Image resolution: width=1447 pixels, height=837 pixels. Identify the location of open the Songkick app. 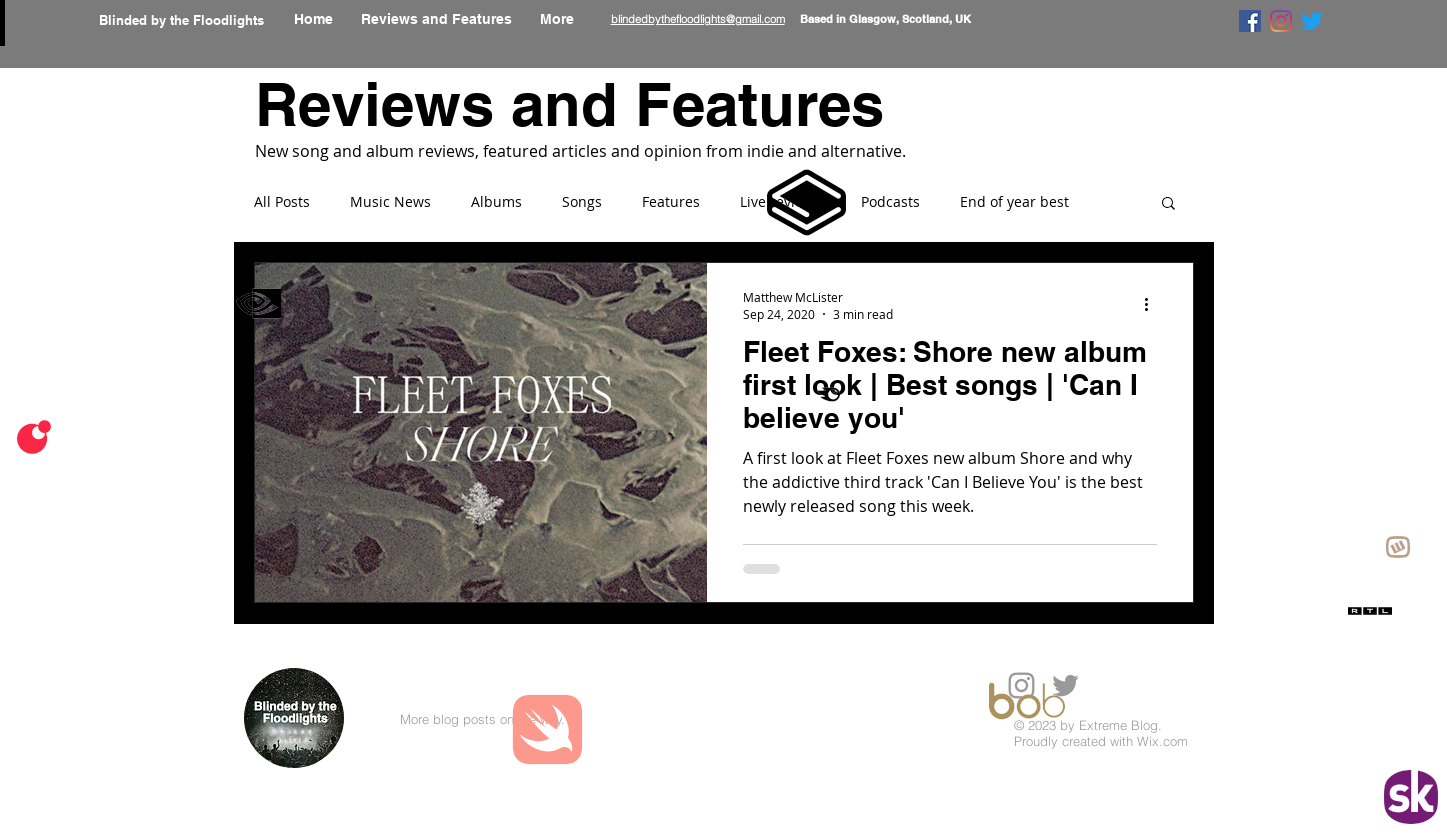
(1411, 797).